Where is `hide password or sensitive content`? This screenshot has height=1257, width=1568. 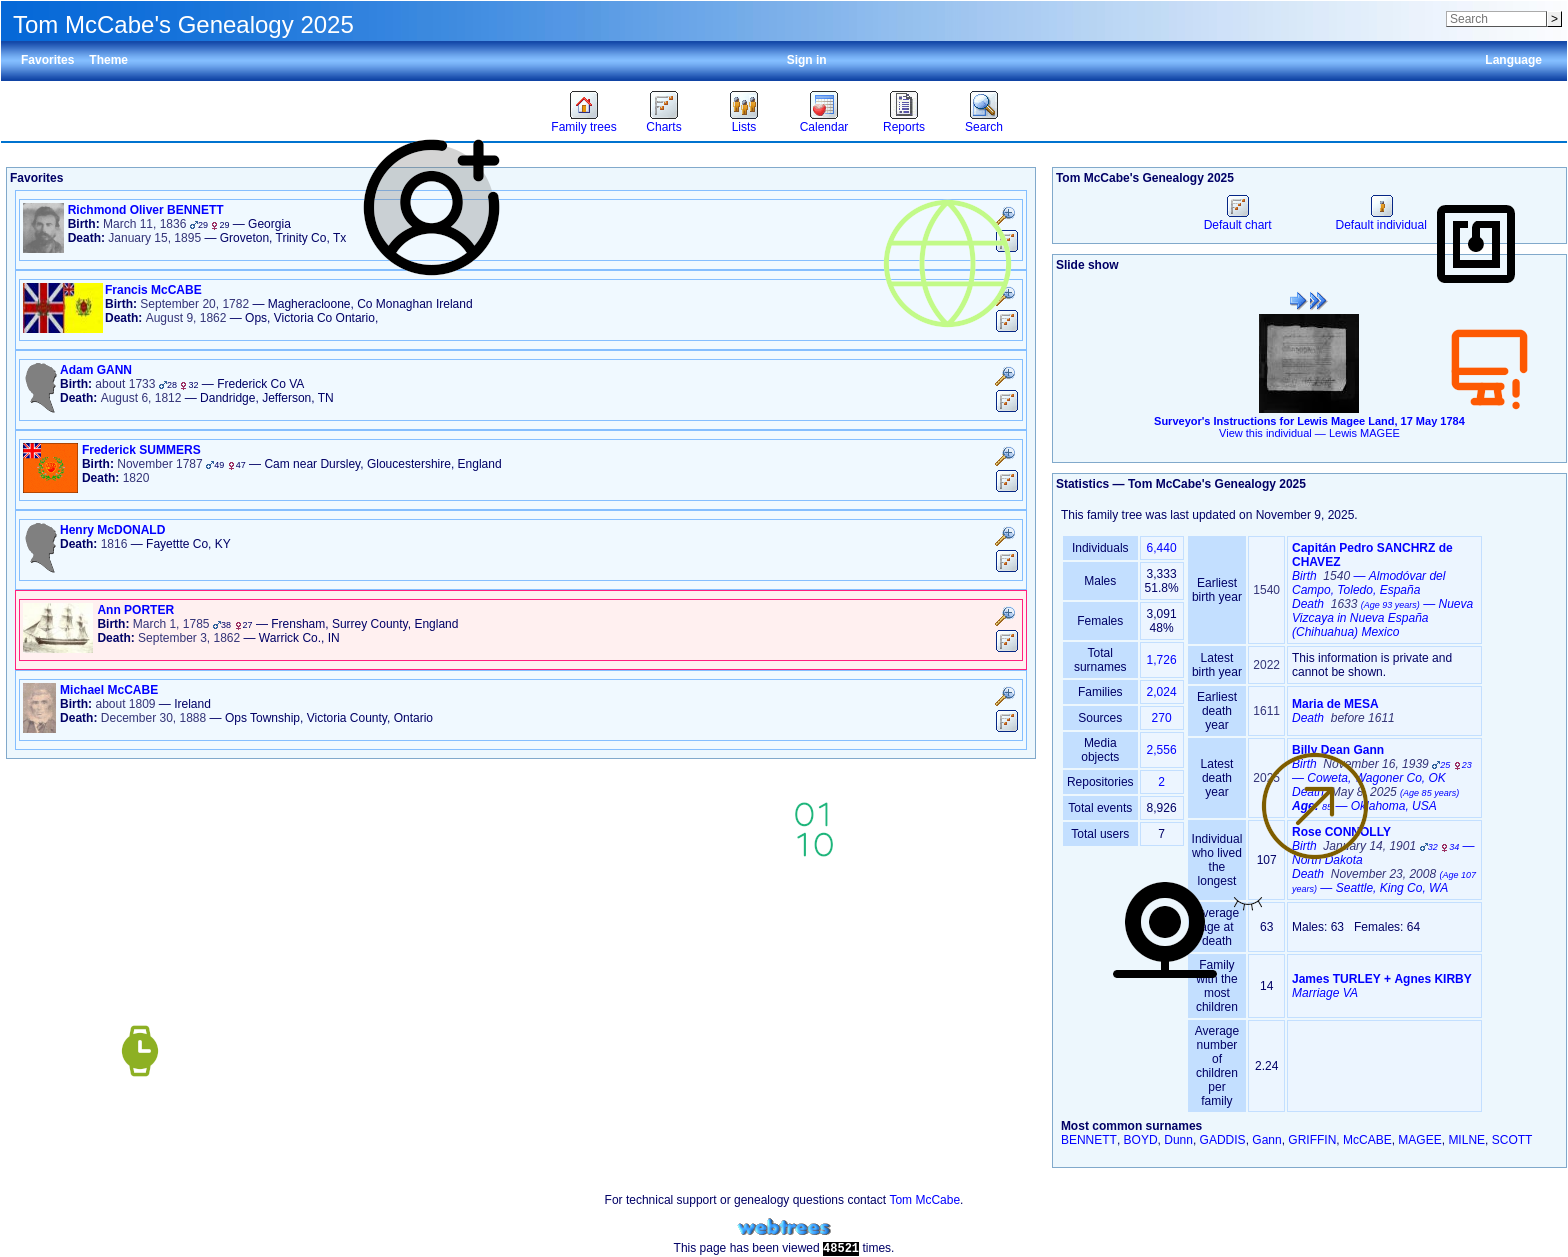 hide password or sensitive content is located at coordinates (1248, 901).